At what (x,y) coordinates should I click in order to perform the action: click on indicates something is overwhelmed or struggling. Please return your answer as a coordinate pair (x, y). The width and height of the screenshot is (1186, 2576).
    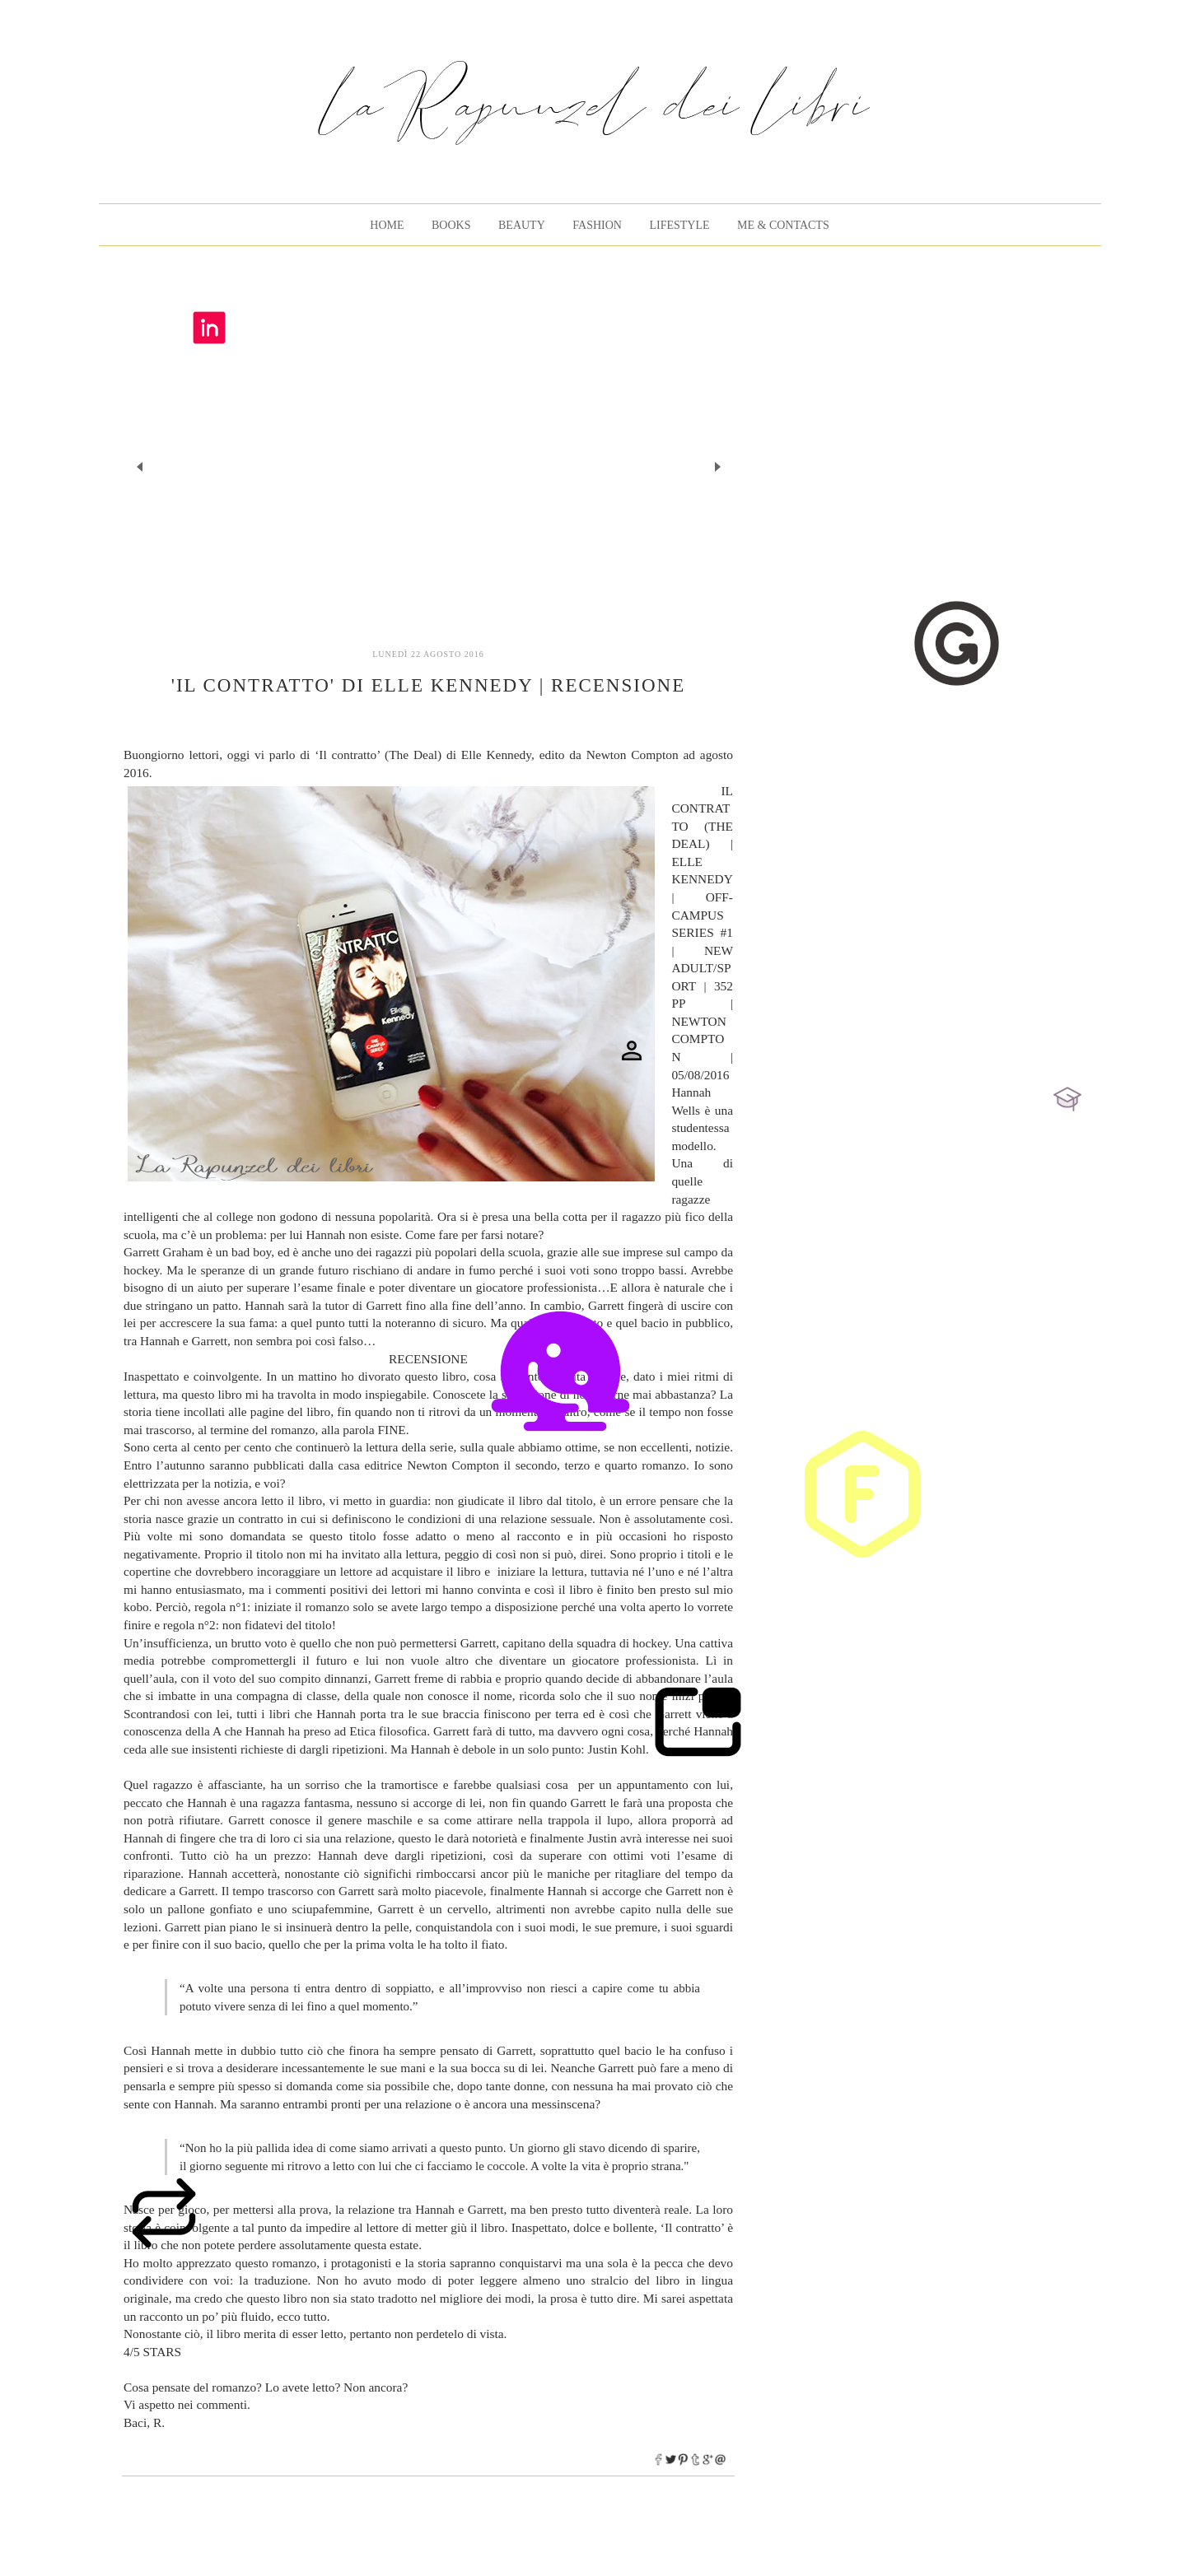
    Looking at the image, I should click on (560, 1371).